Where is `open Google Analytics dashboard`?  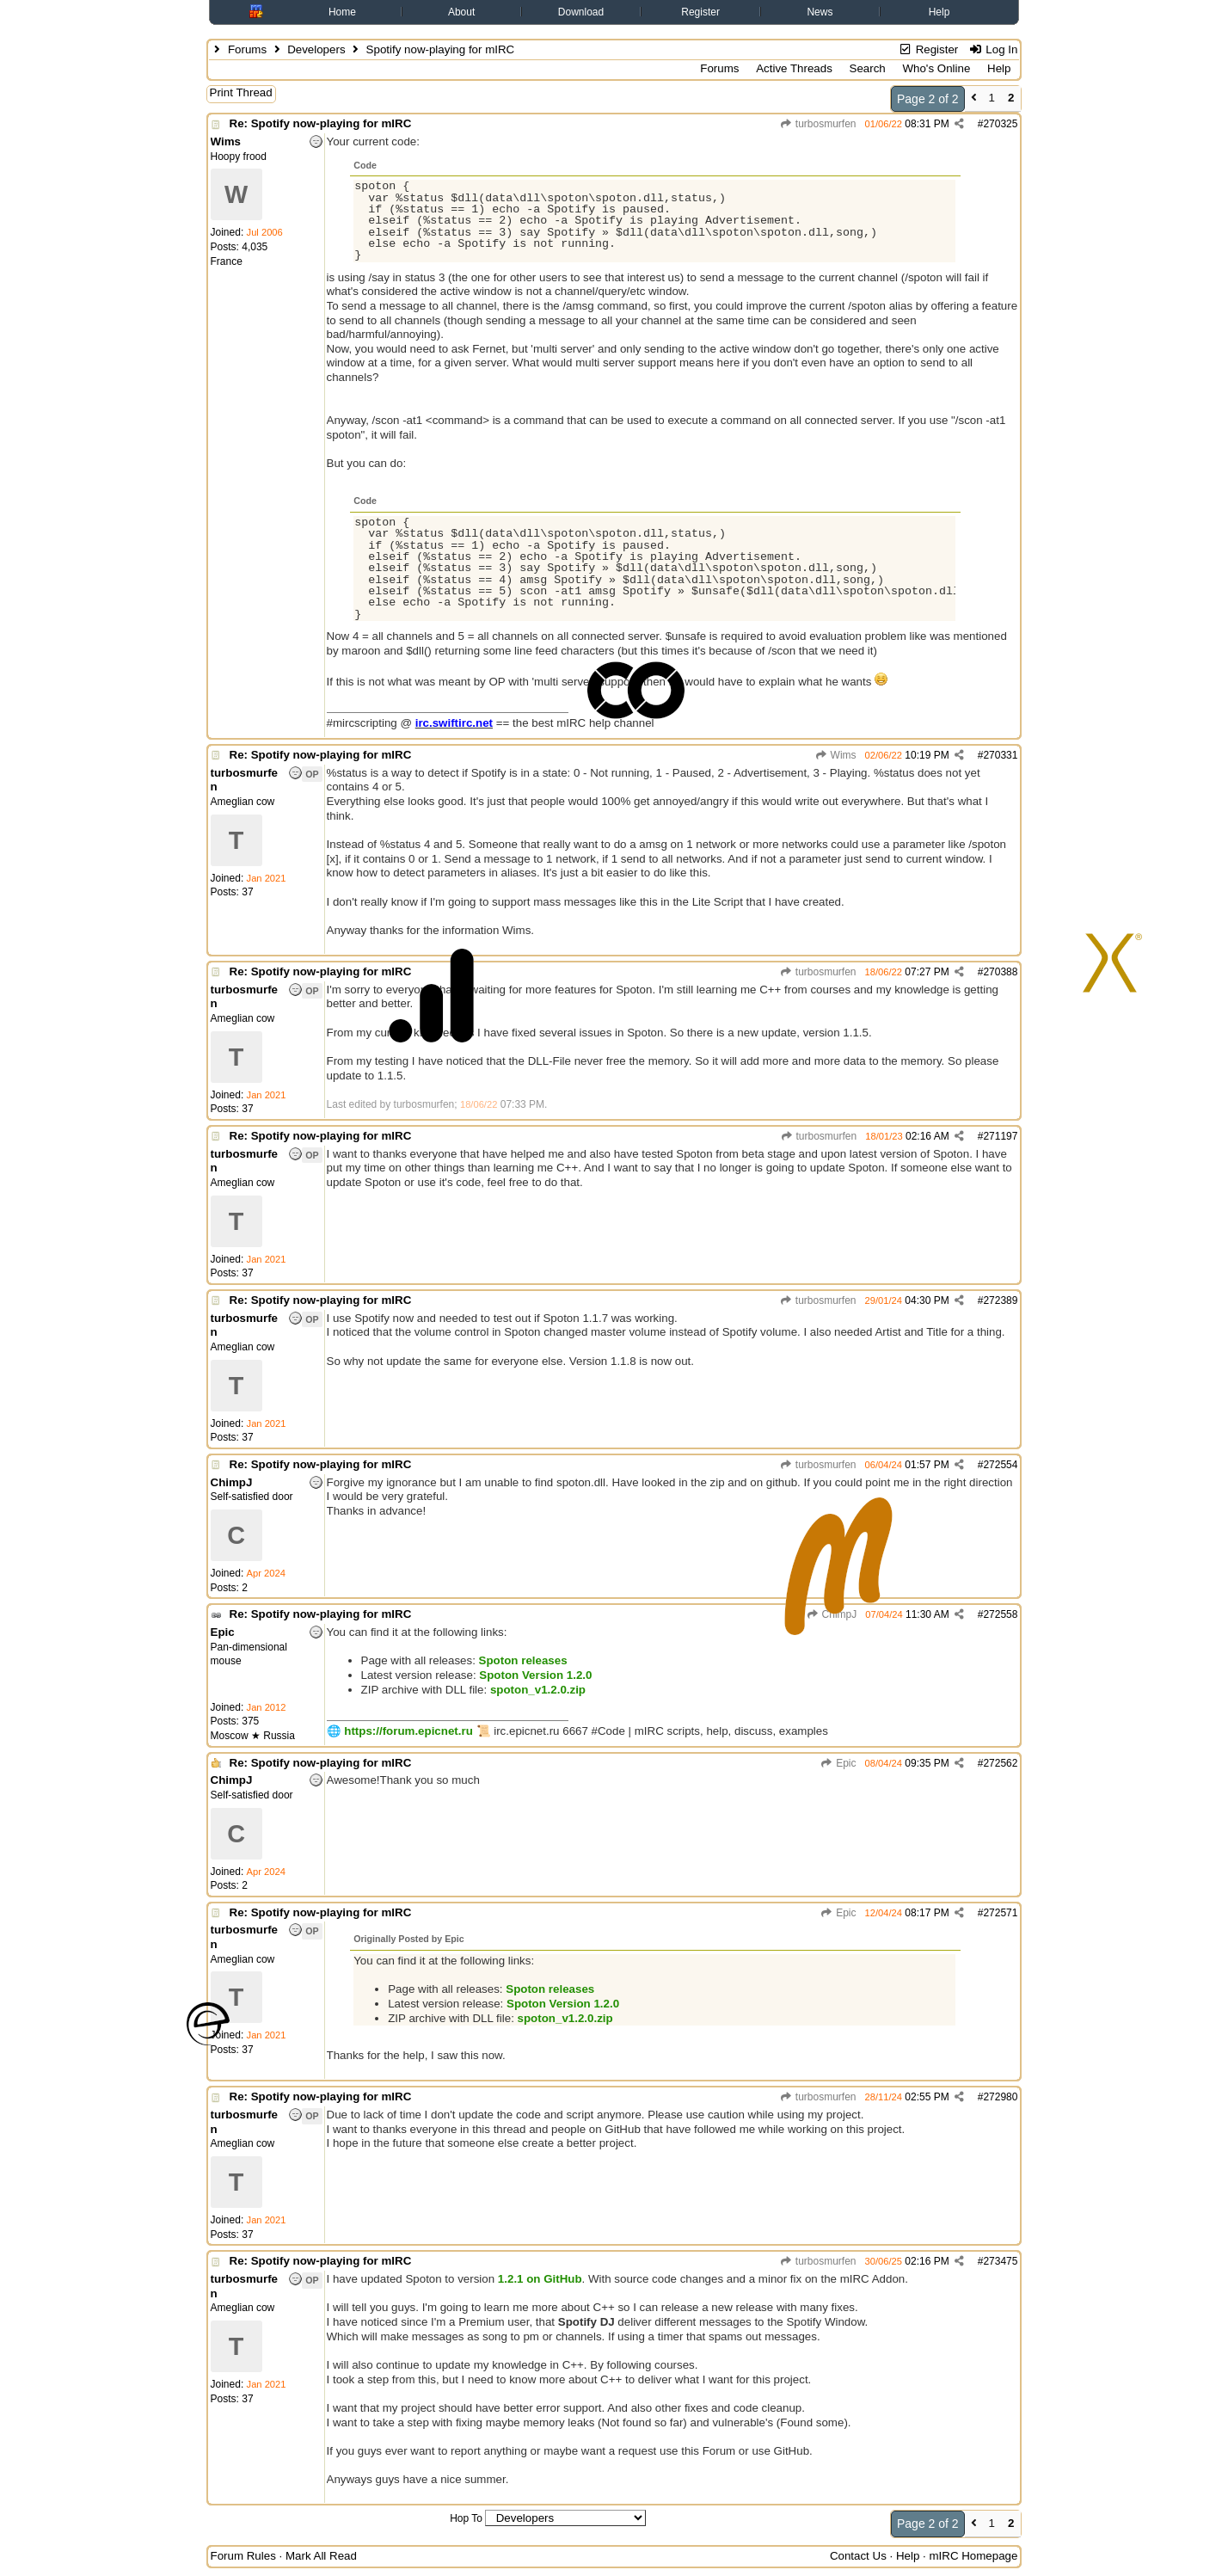 open Google Analytics dashboard is located at coordinates (431, 995).